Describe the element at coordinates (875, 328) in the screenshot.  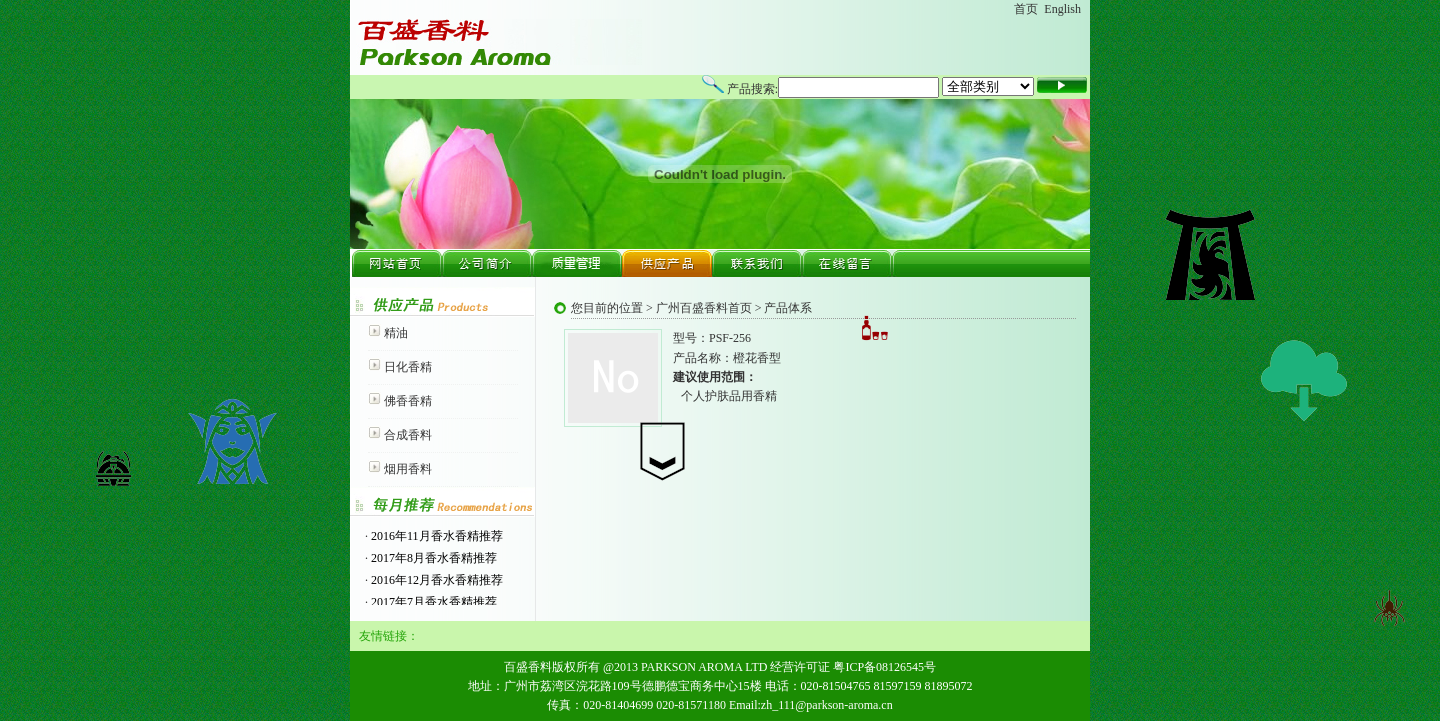
I see `browse alcoholic beverages or bar menu` at that location.